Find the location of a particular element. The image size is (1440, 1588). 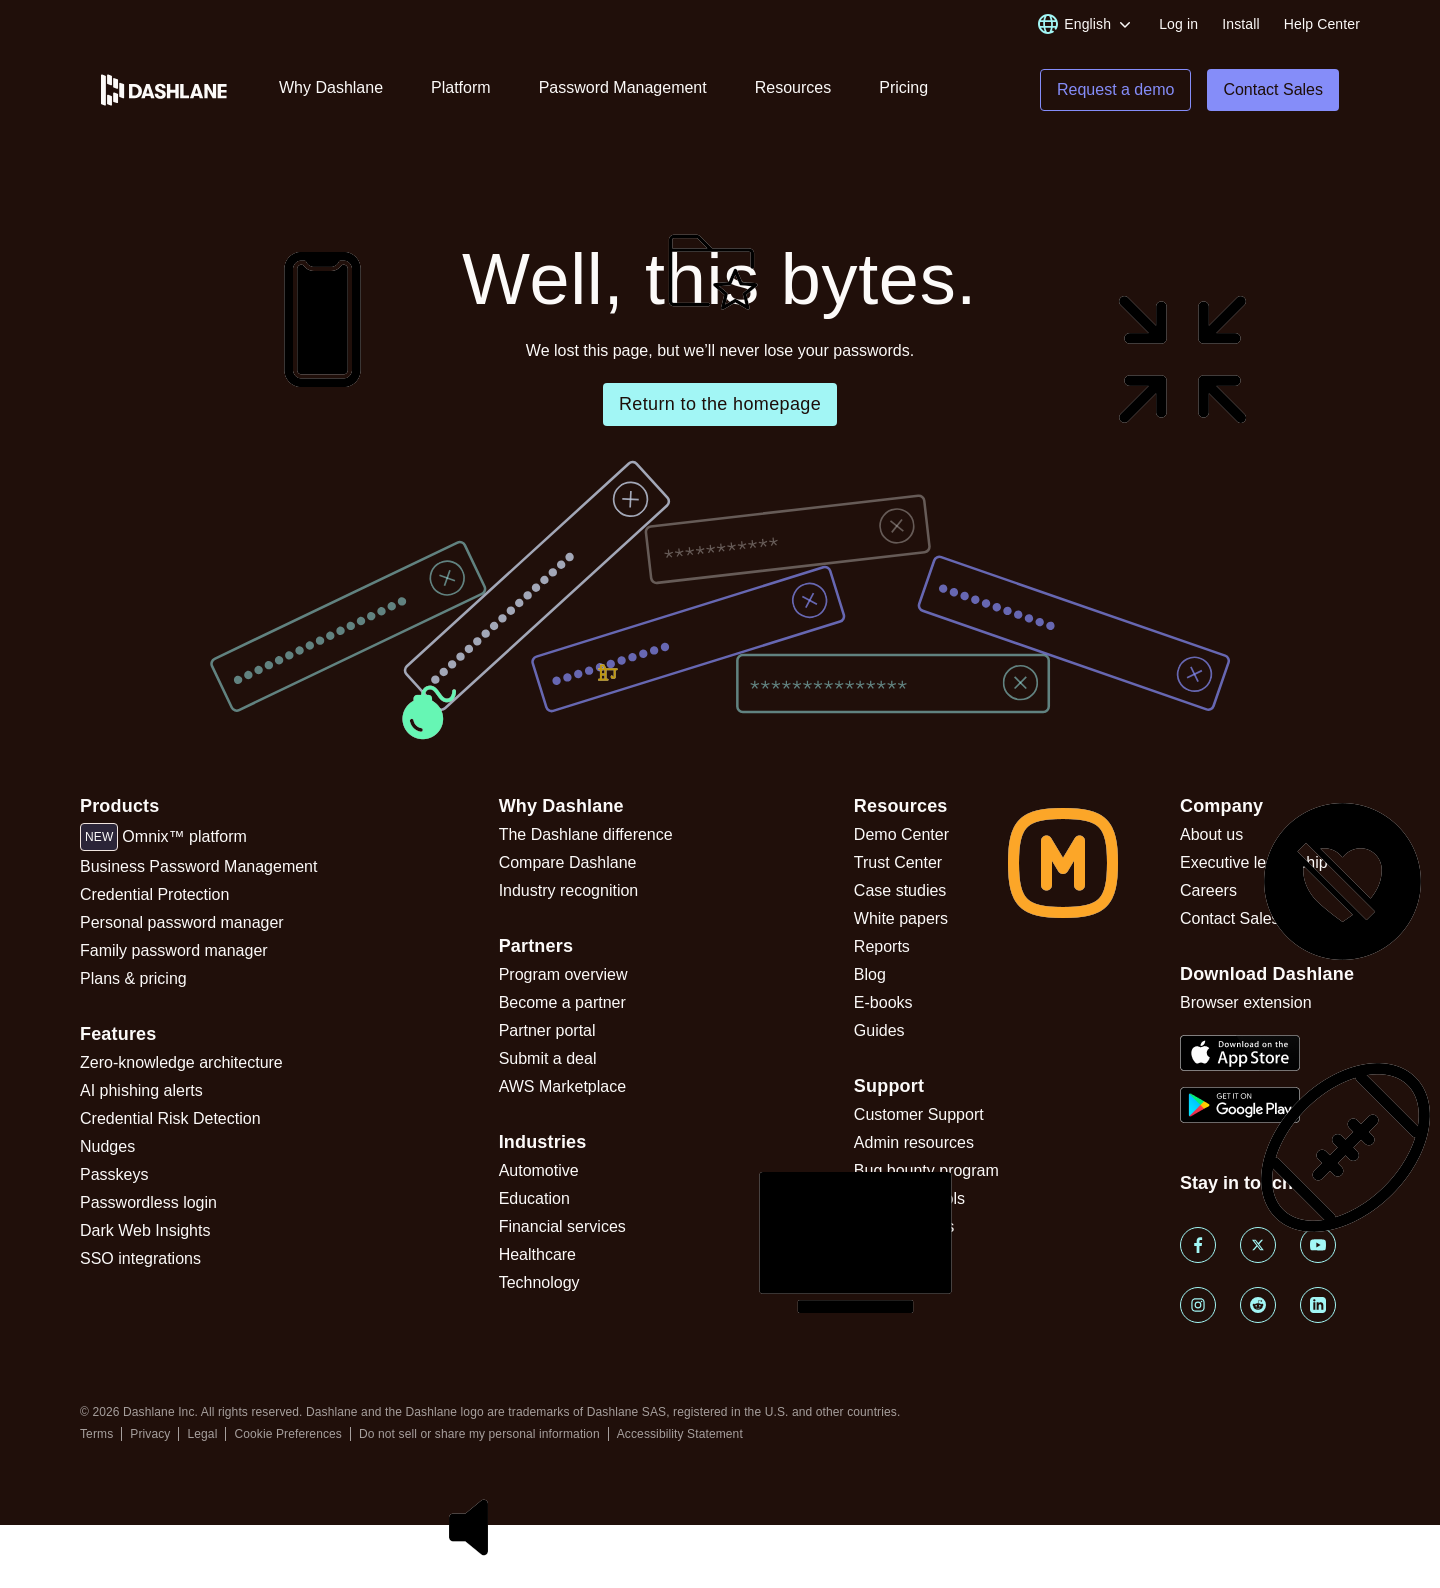

view sports scores or updates is located at coordinates (1345, 1147).